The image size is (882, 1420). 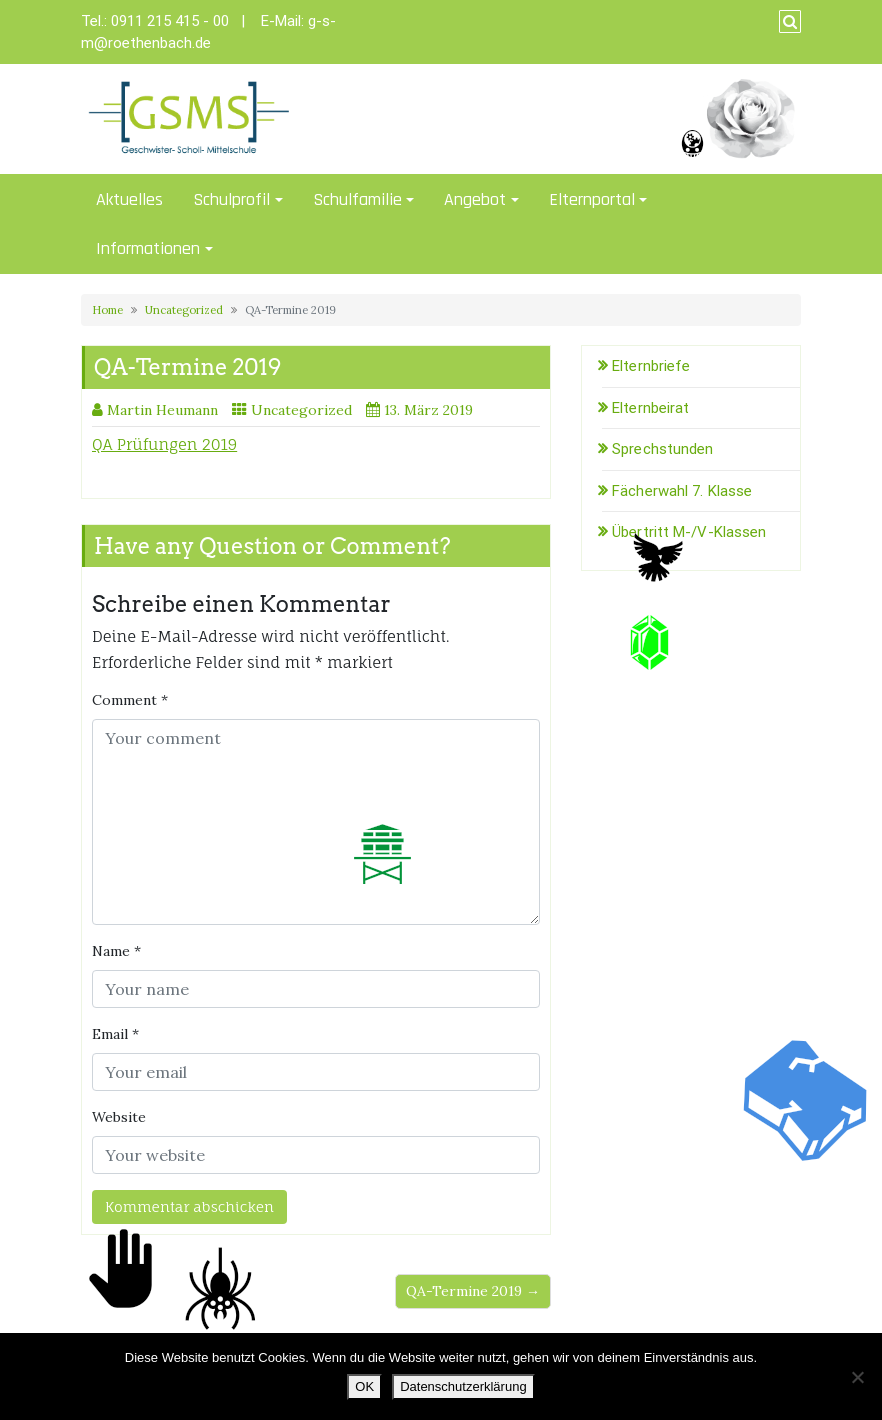 I want to click on indicates a water tower landmark or structure, so click(x=382, y=853).